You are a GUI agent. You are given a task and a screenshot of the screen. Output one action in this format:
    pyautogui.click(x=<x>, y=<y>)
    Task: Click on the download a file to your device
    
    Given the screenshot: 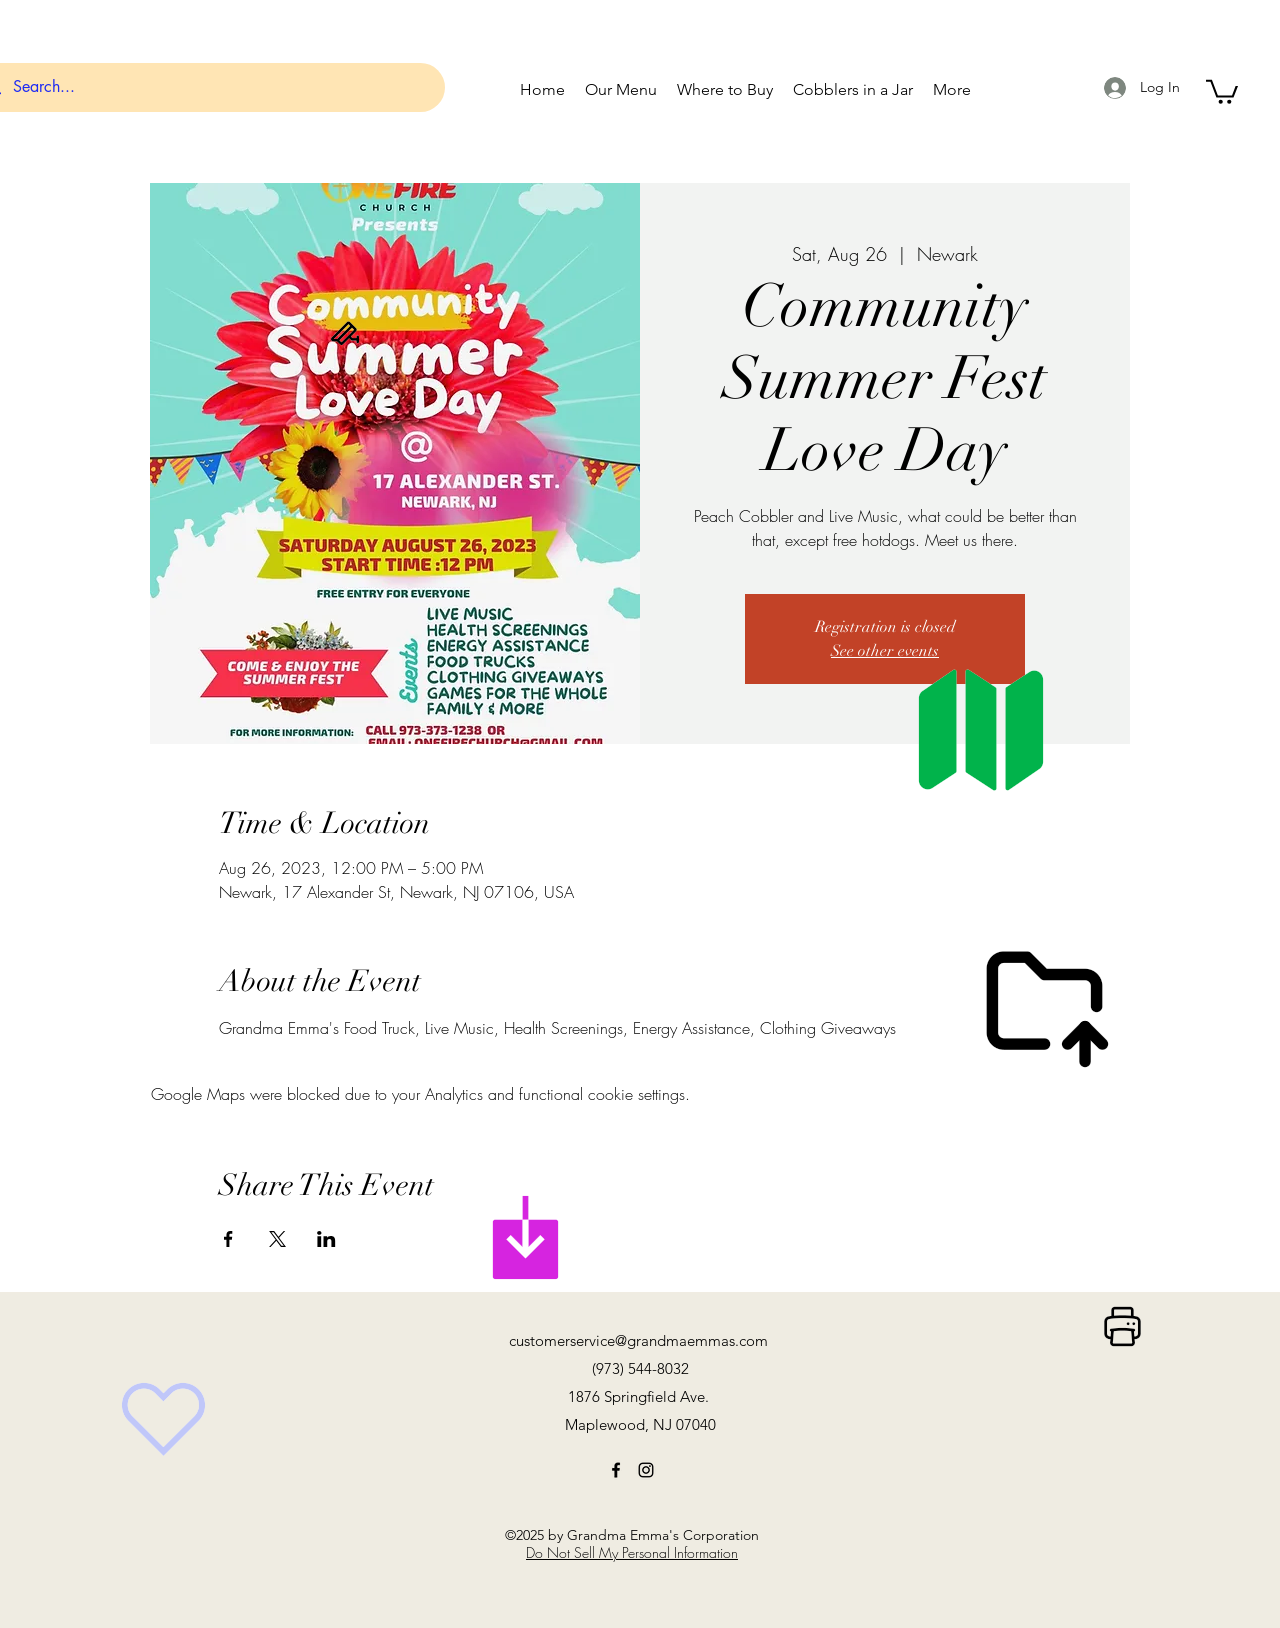 What is the action you would take?
    pyautogui.click(x=525, y=1237)
    